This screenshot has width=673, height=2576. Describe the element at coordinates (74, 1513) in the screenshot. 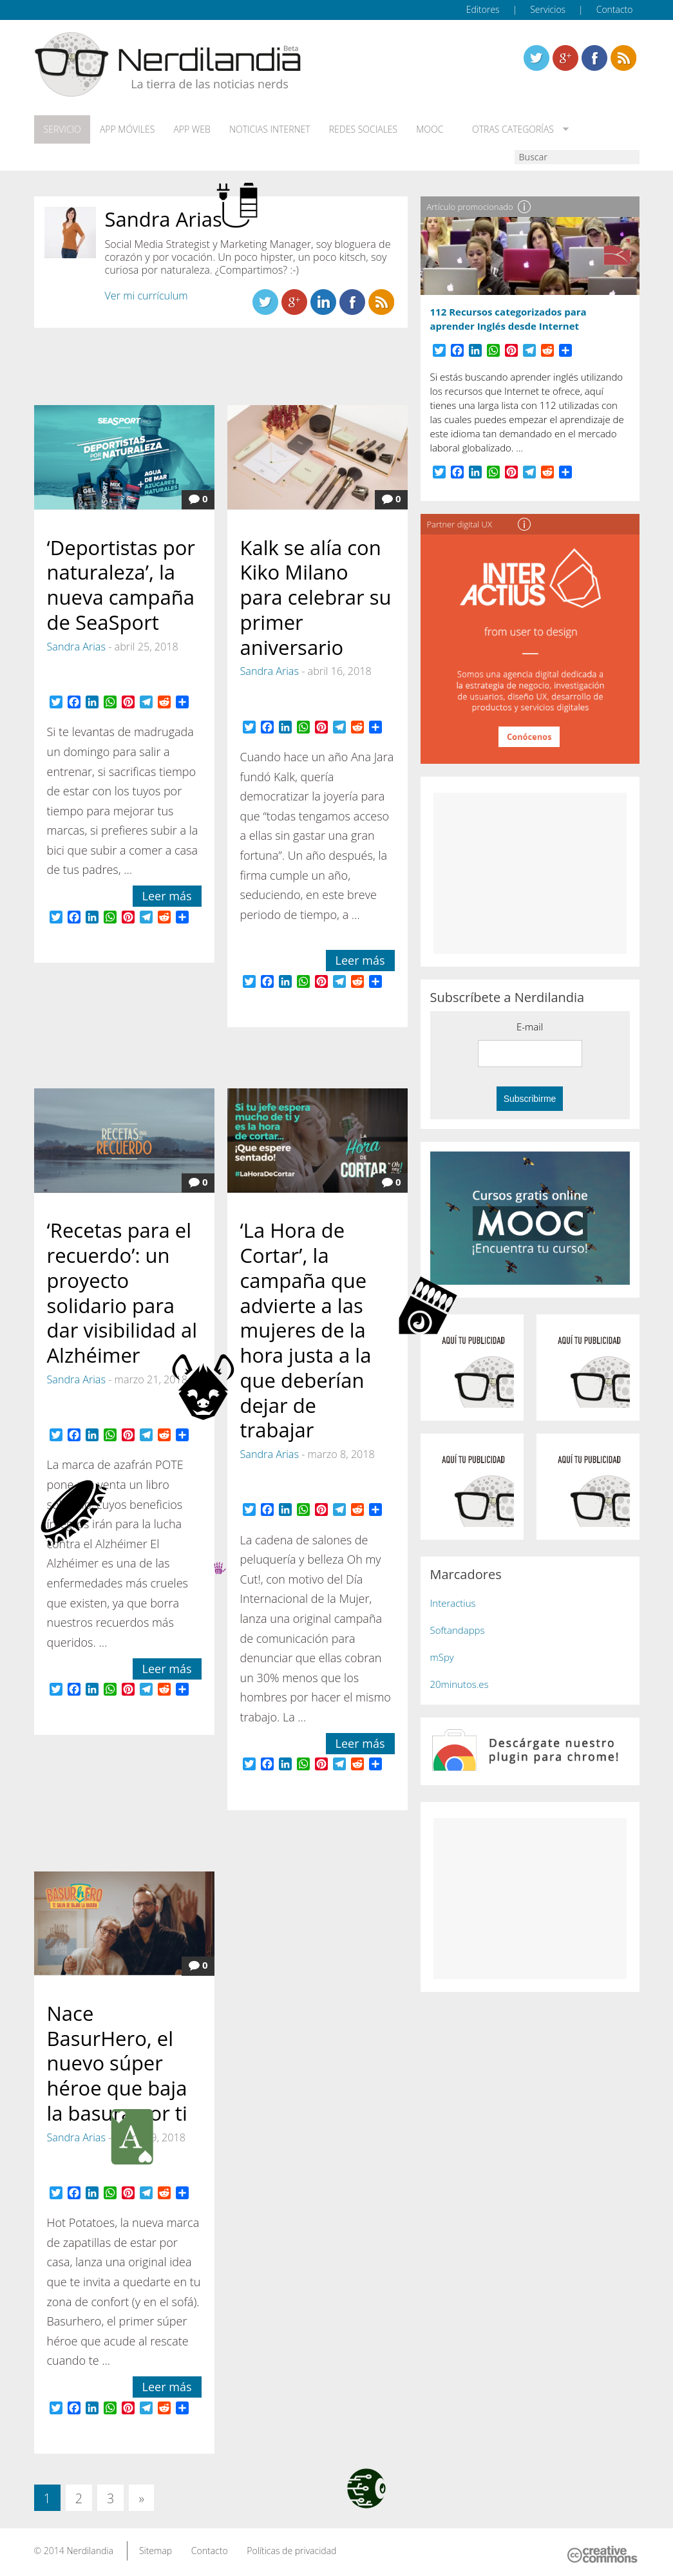

I see `bottle cap collectible item in a game inventory` at that location.